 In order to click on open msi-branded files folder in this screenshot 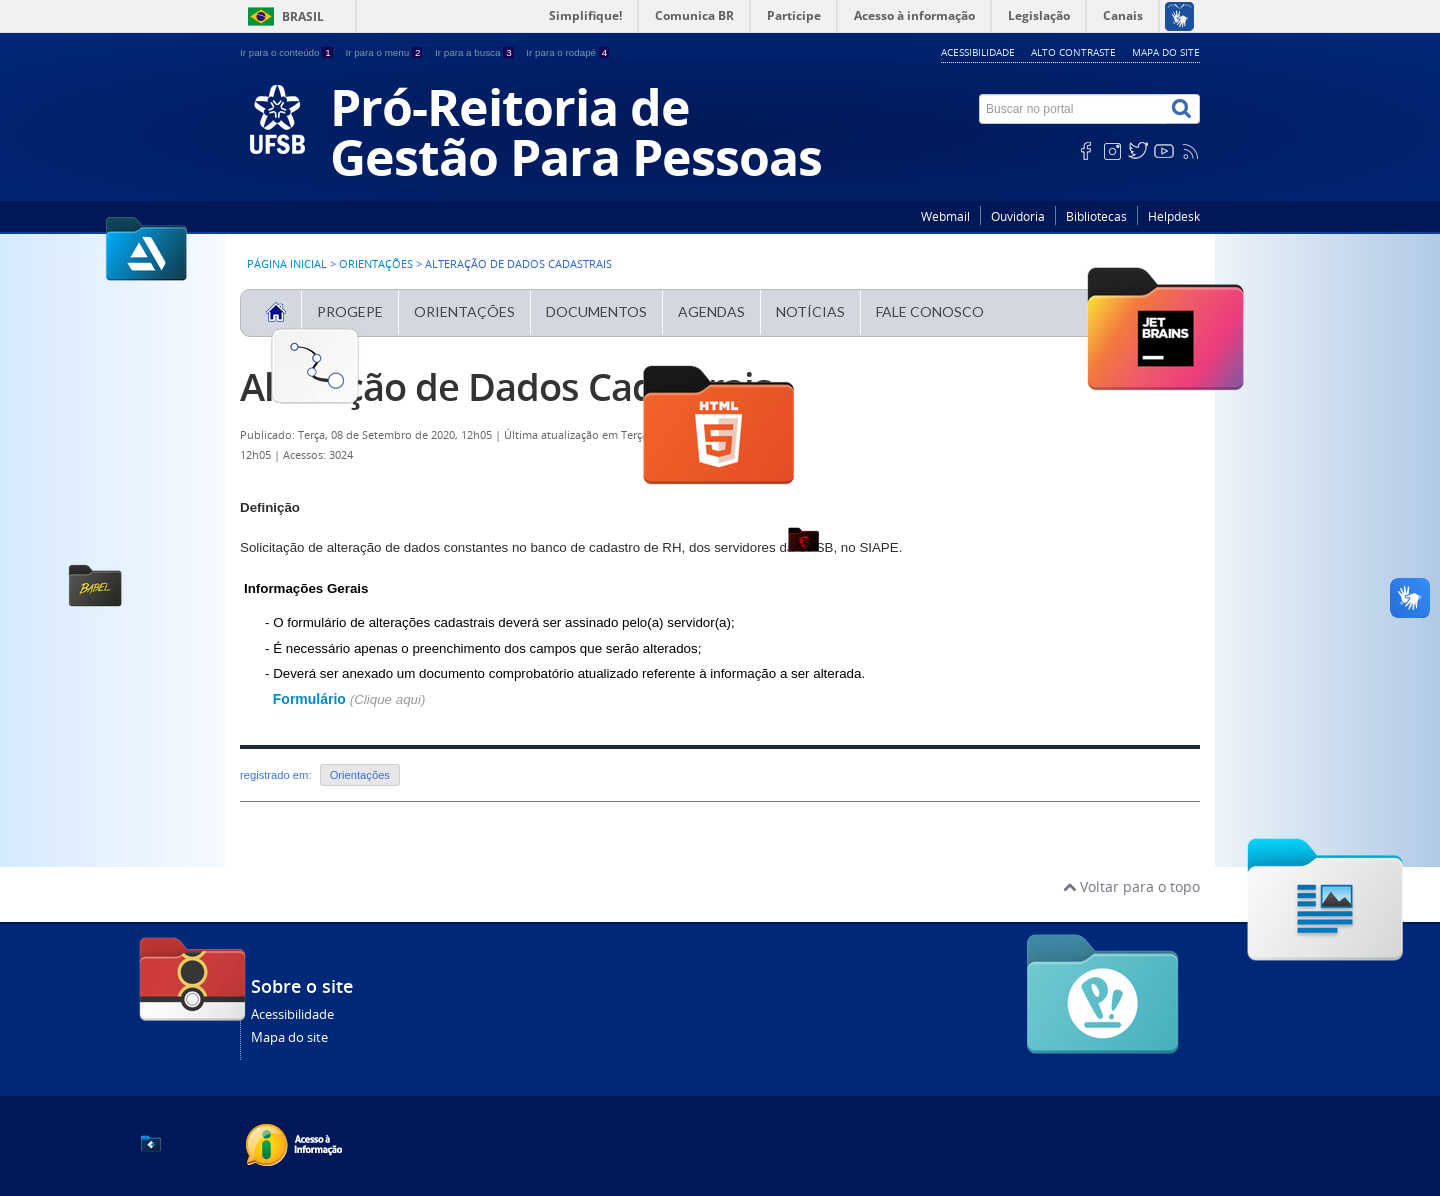, I will do `click(803, 540)`.